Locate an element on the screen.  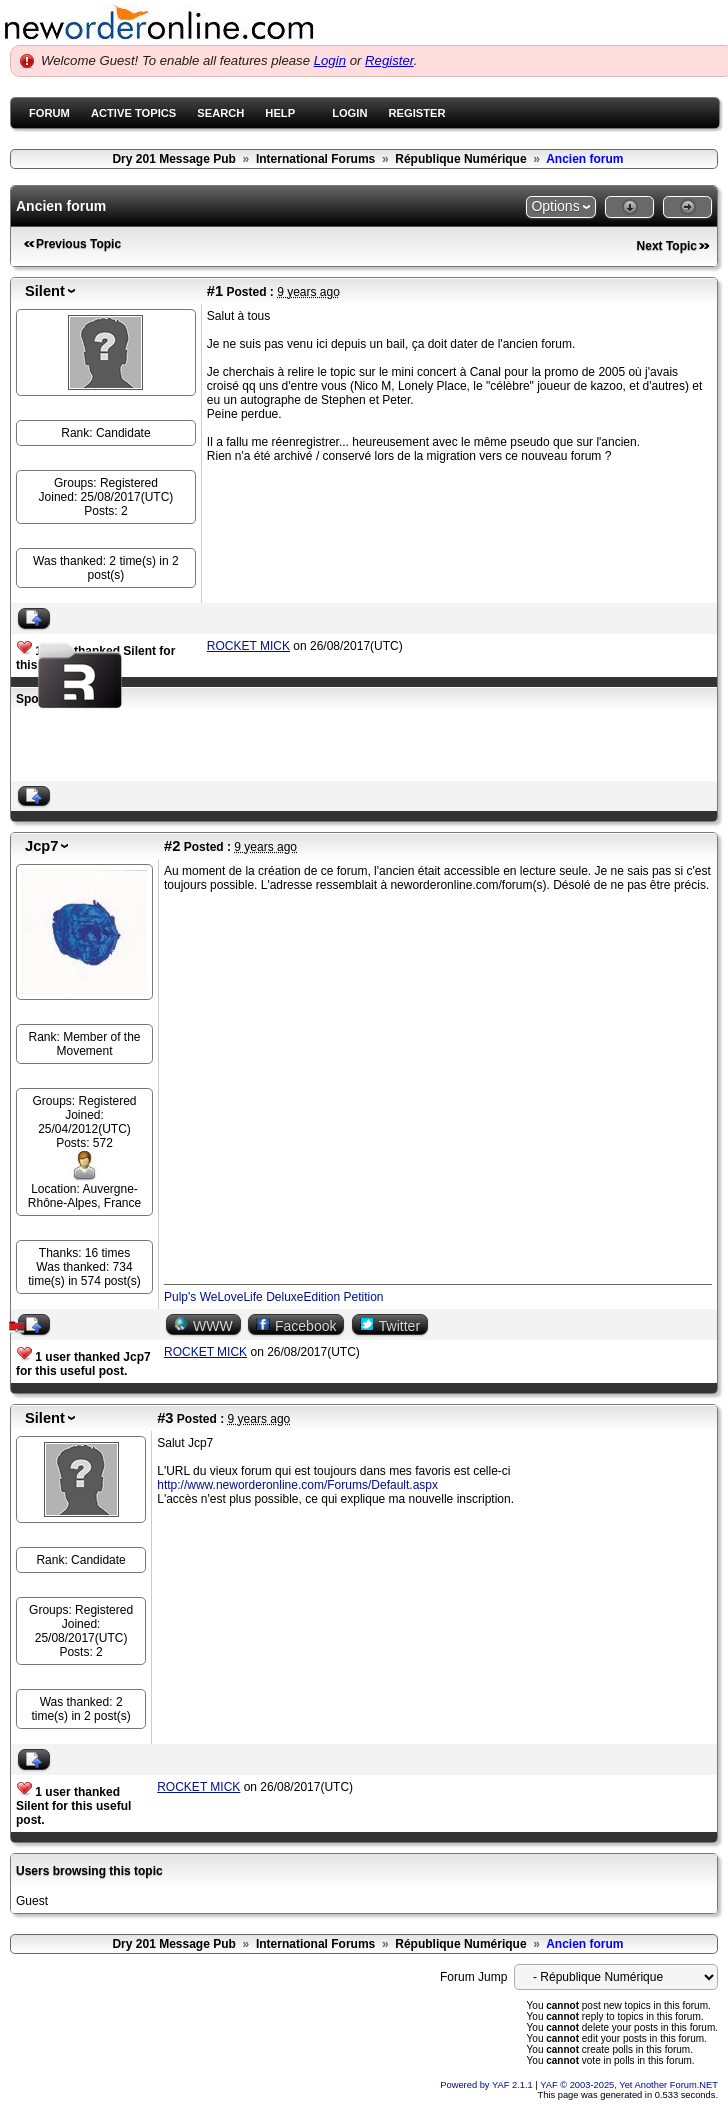
open remix project folder is located at coordinates (79, 677).